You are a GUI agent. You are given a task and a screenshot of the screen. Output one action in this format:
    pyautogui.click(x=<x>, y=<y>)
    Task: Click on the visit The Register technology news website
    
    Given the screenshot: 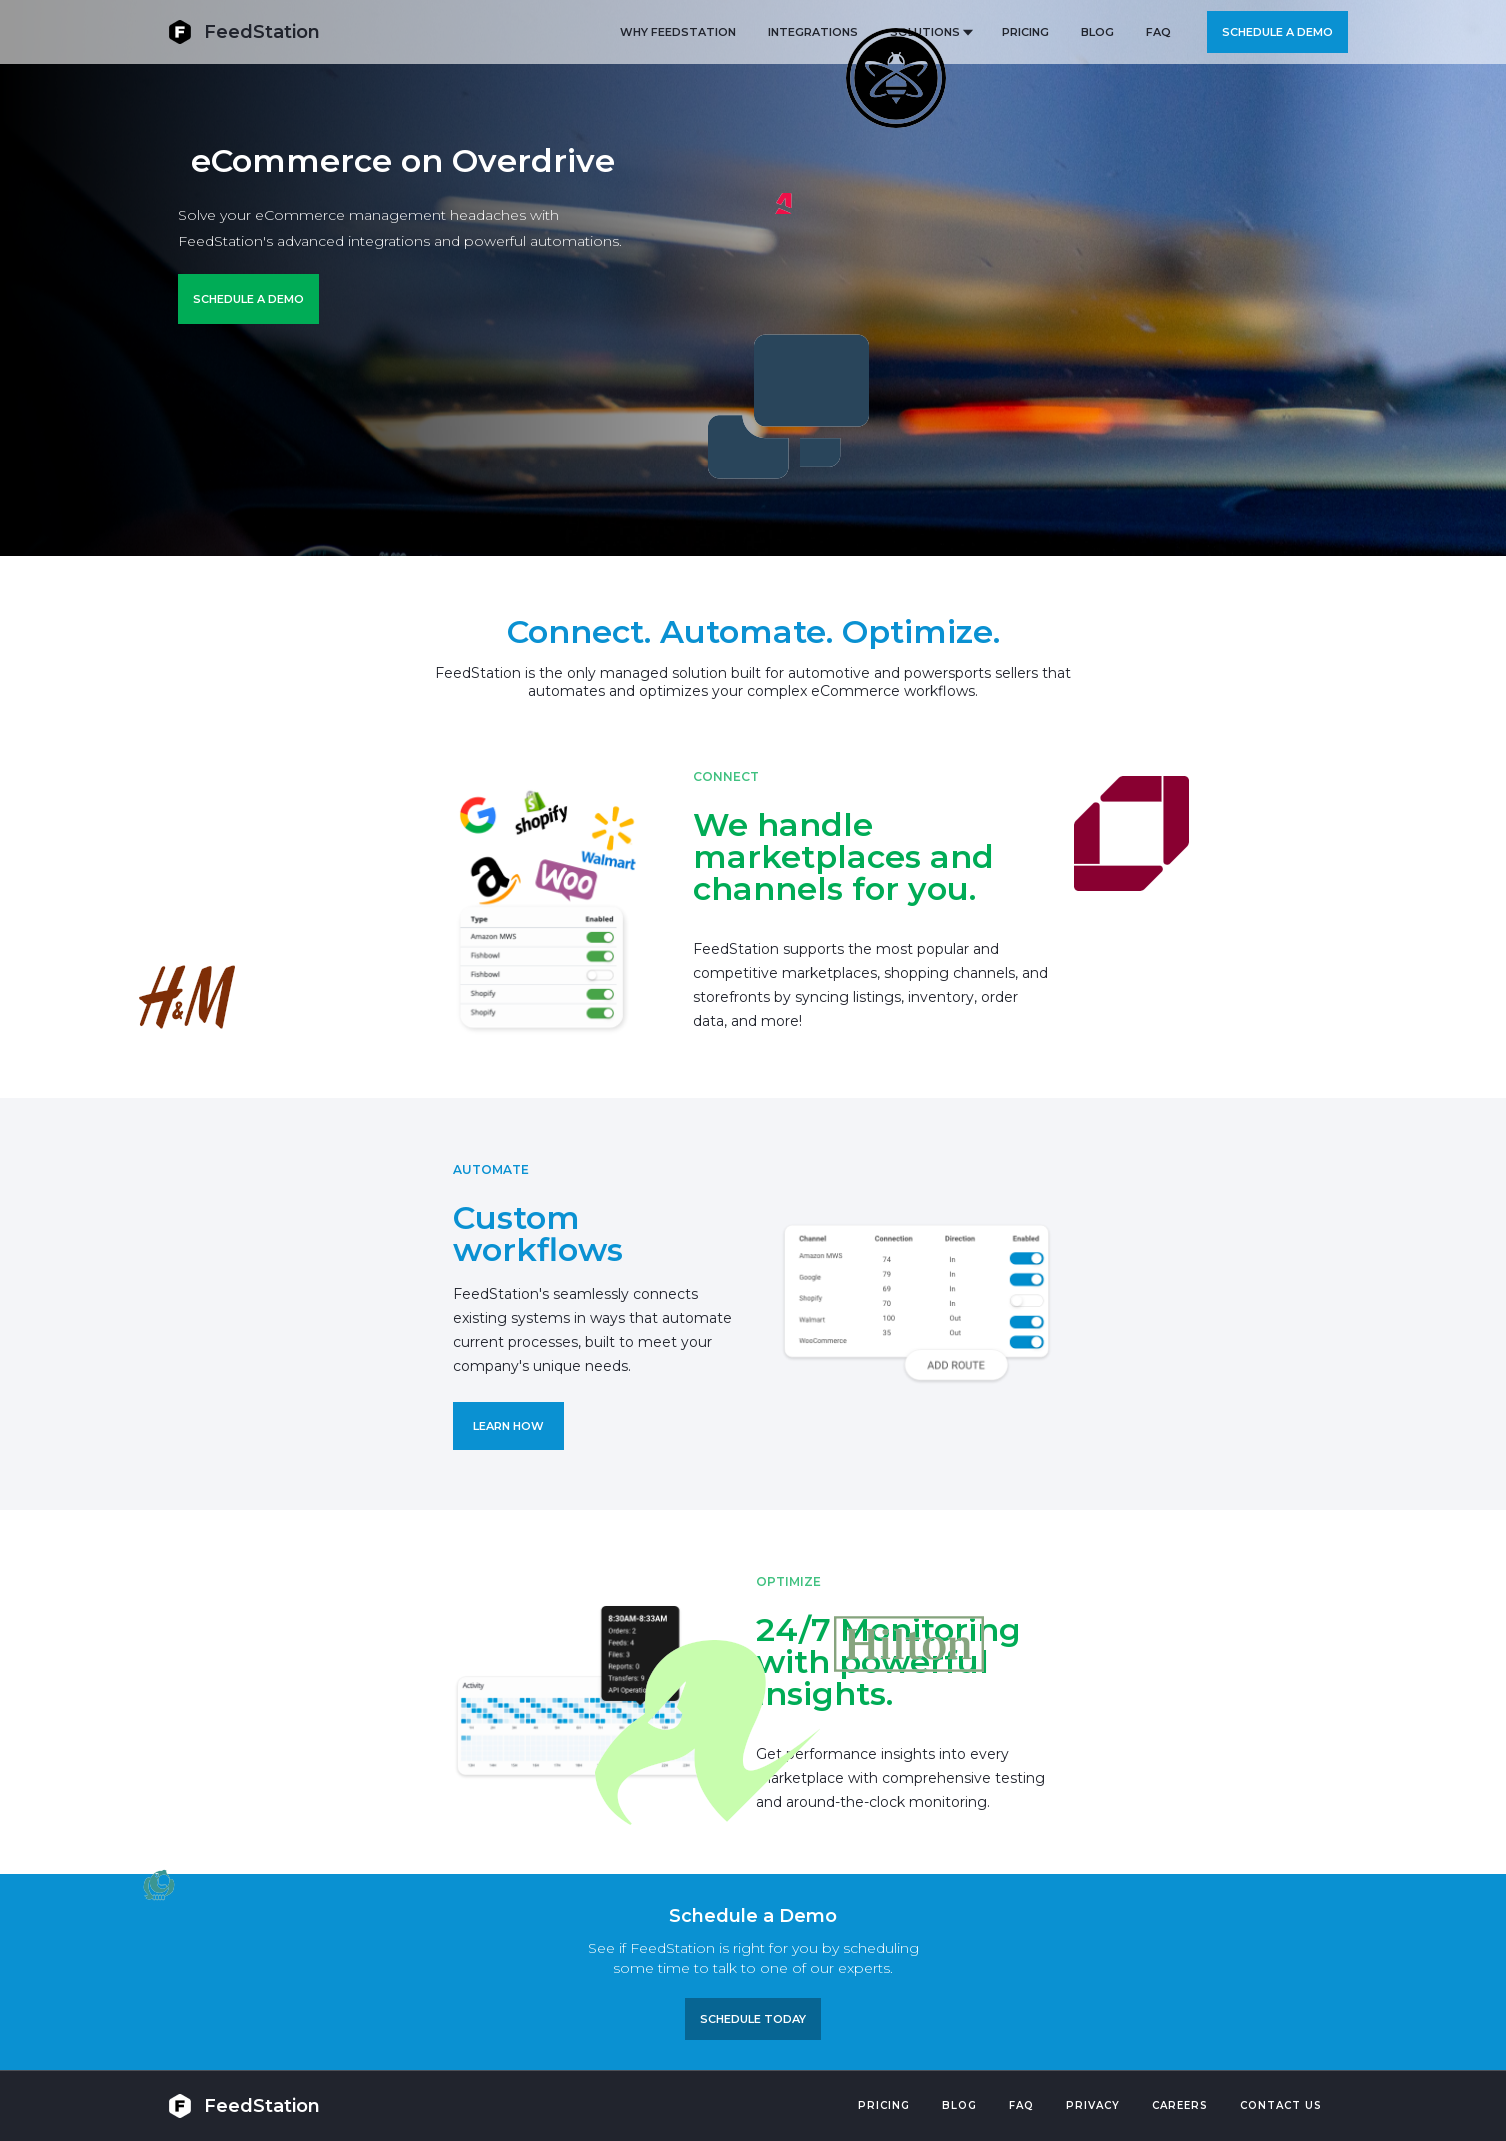 What is the action you would take?
    pyautogui.click(x=707, y=1732)
    